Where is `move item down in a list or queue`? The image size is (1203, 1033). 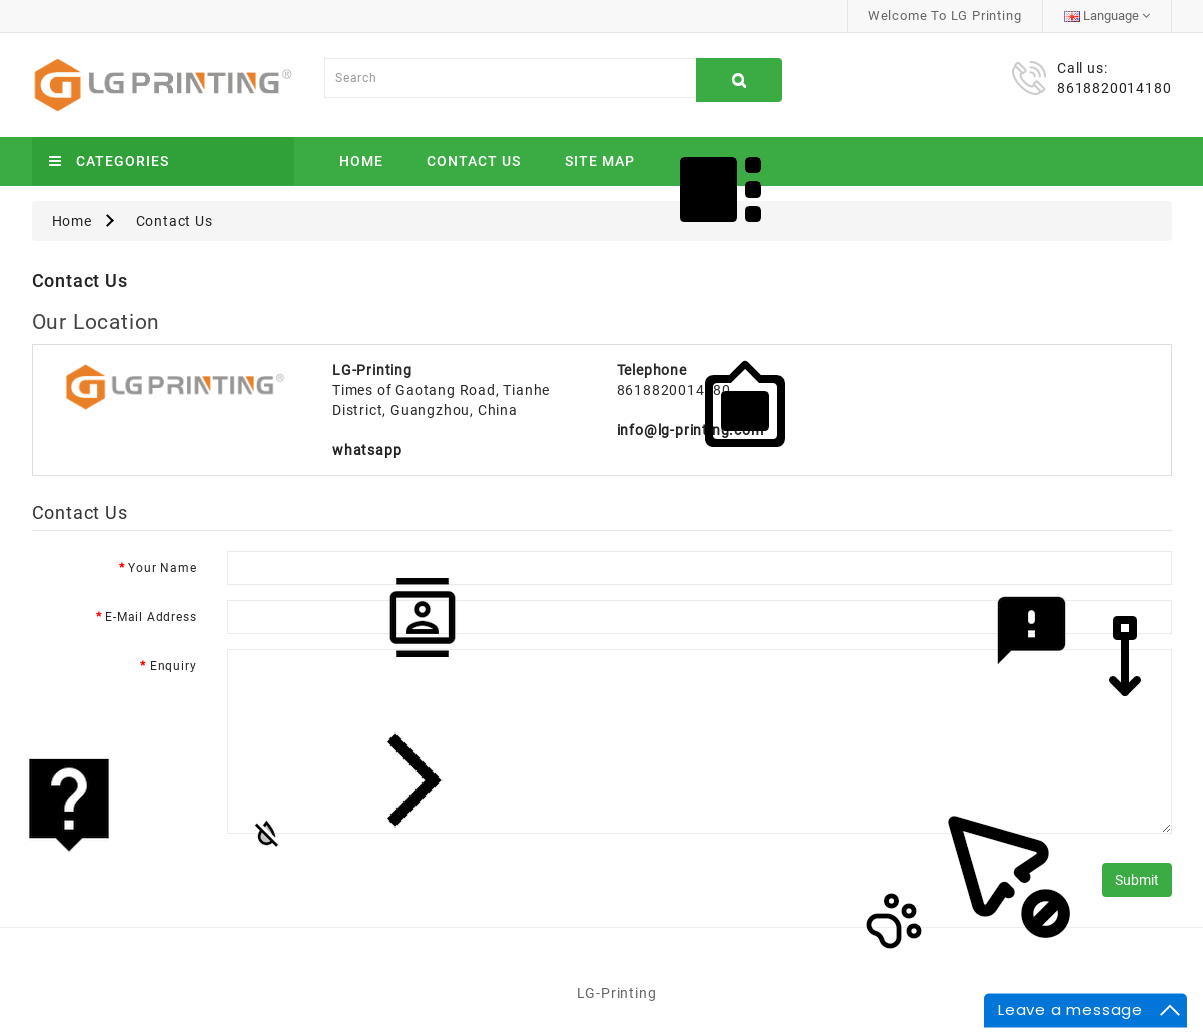
move item down in a list or queue is located at coordinates (1125, 656).